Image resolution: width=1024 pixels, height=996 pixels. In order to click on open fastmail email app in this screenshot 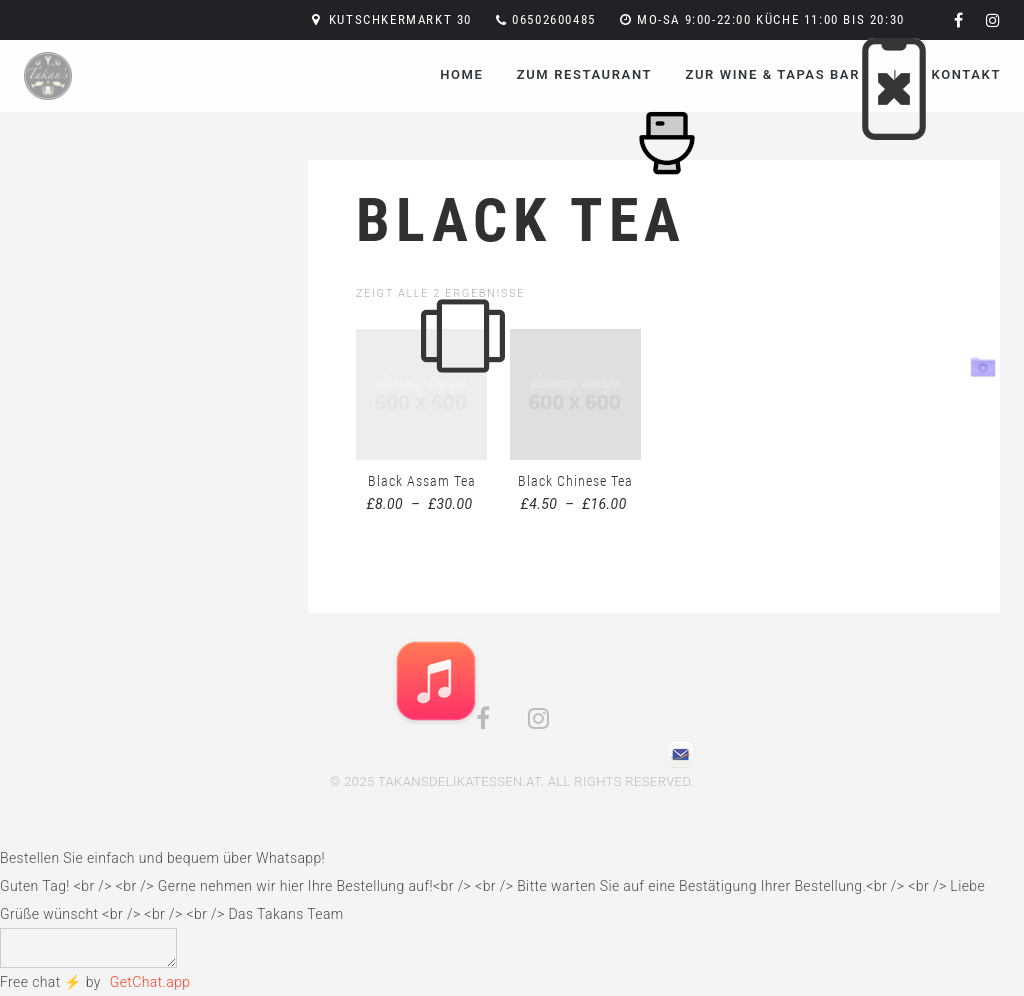, I will do `click(680, 754)`.